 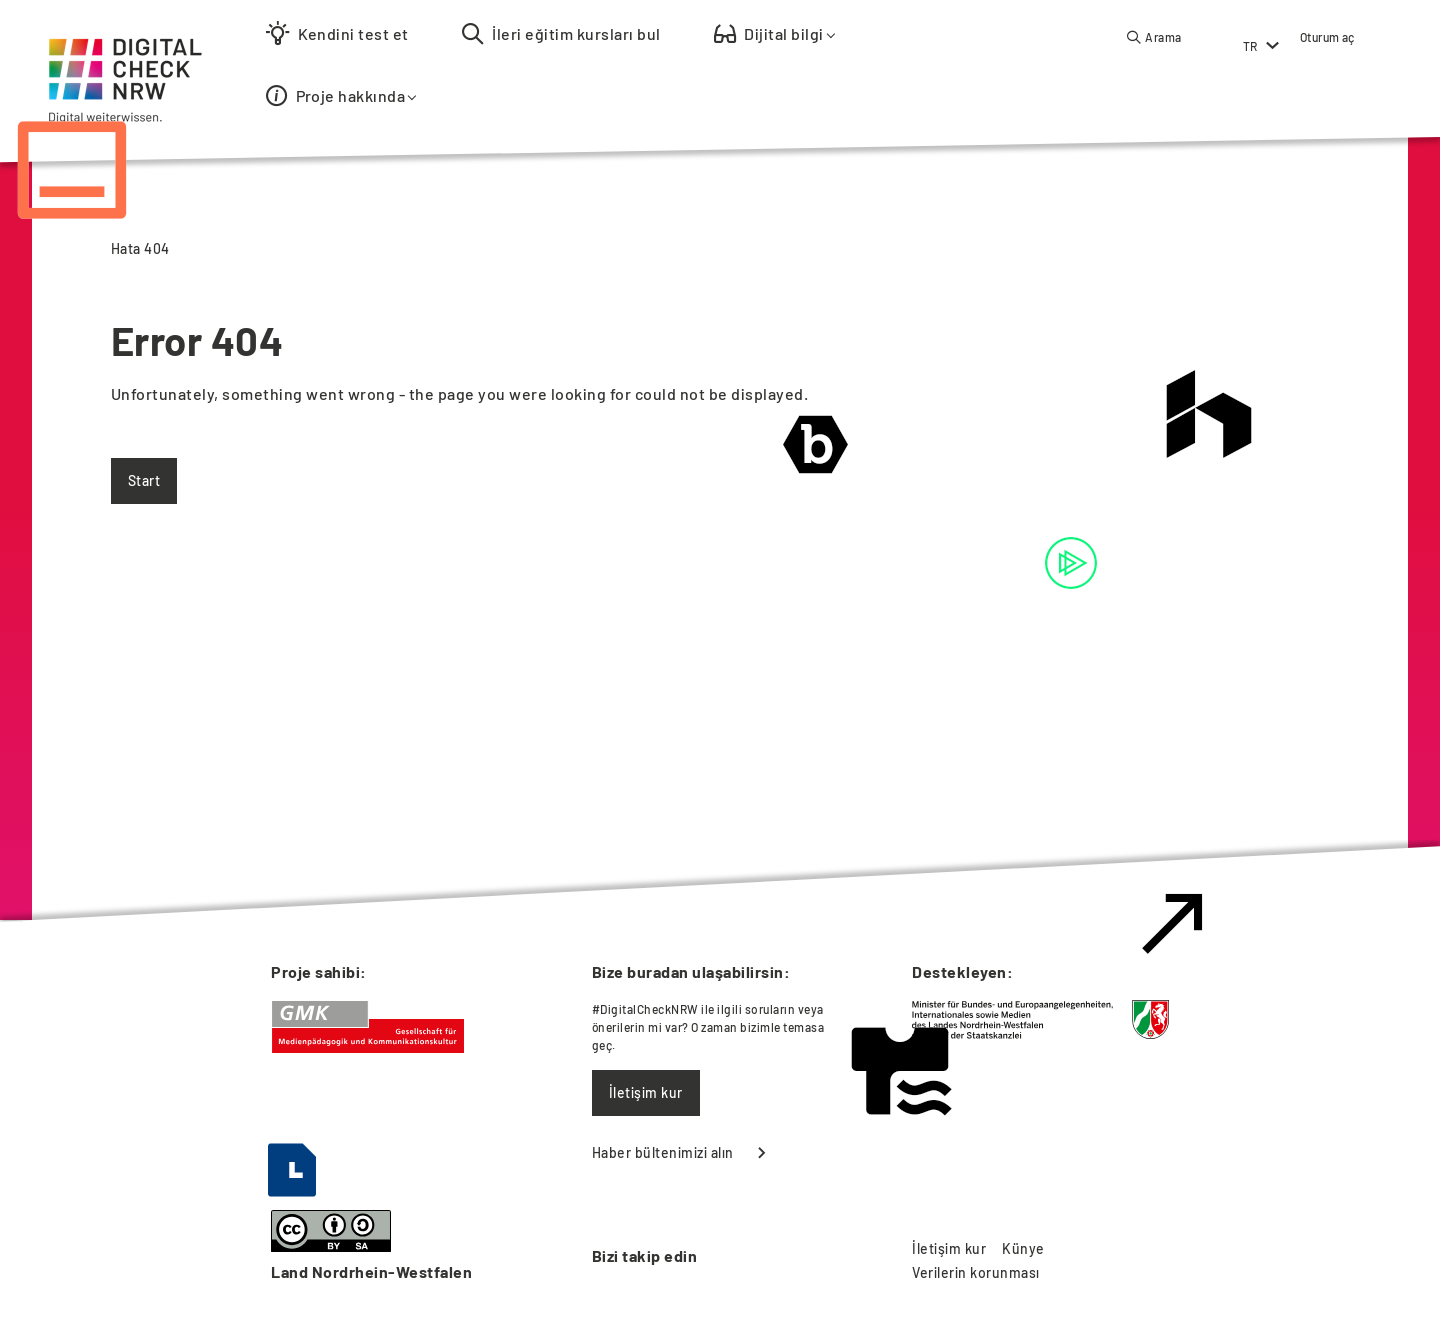 I want to click on open the Hearth app, so click(x=1209, y=414).